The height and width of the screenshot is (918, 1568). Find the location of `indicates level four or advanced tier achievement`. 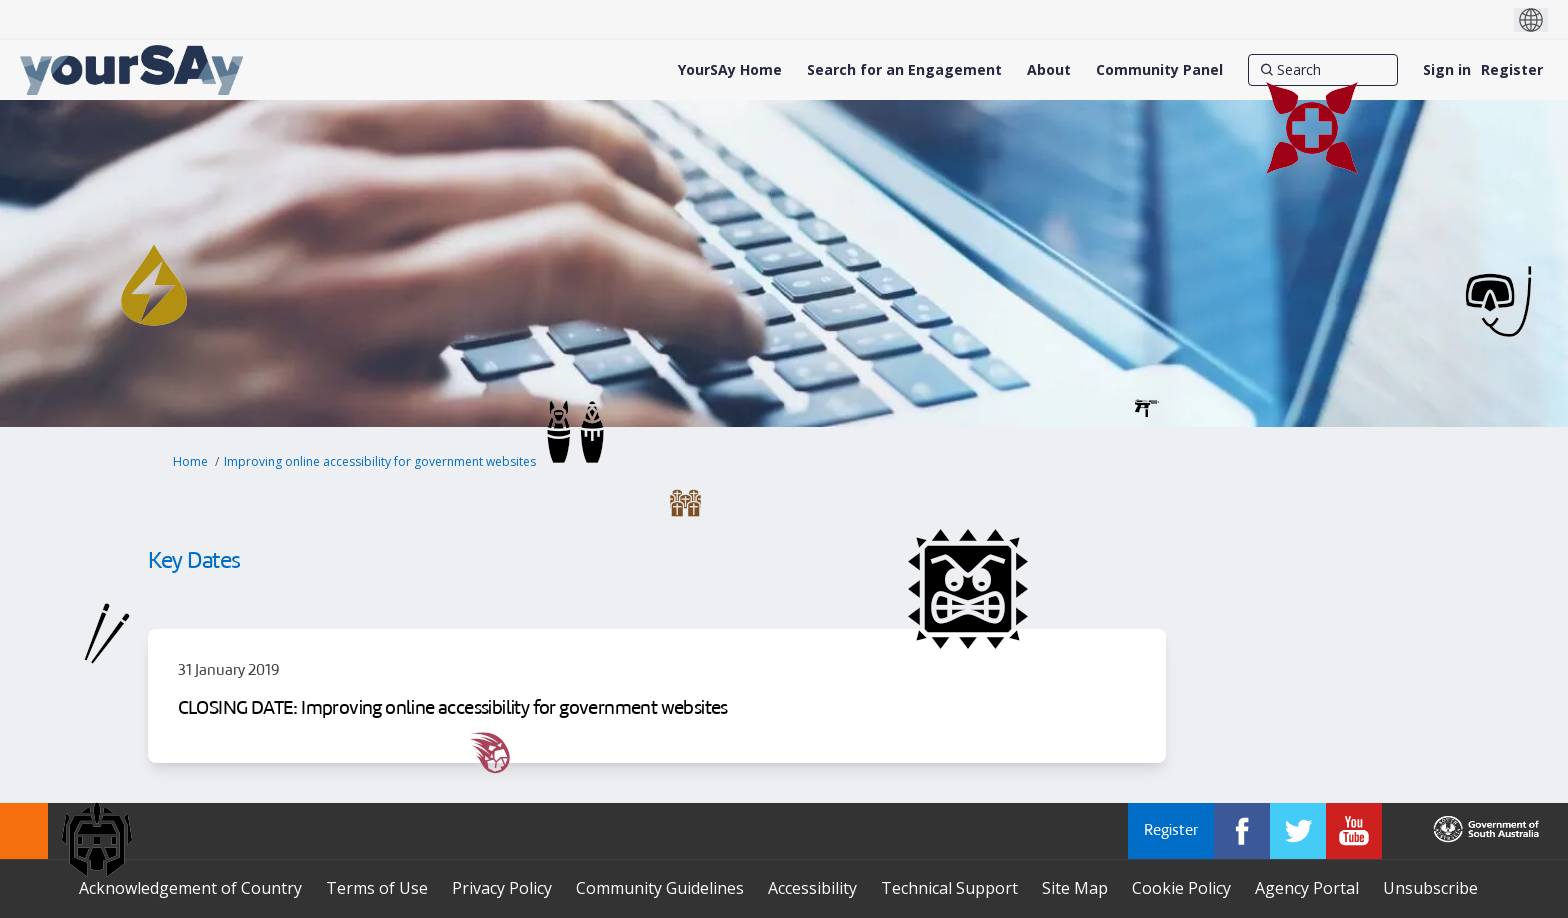

indicates level four or advanced tier achievement is located at coordinates (1312, 128).